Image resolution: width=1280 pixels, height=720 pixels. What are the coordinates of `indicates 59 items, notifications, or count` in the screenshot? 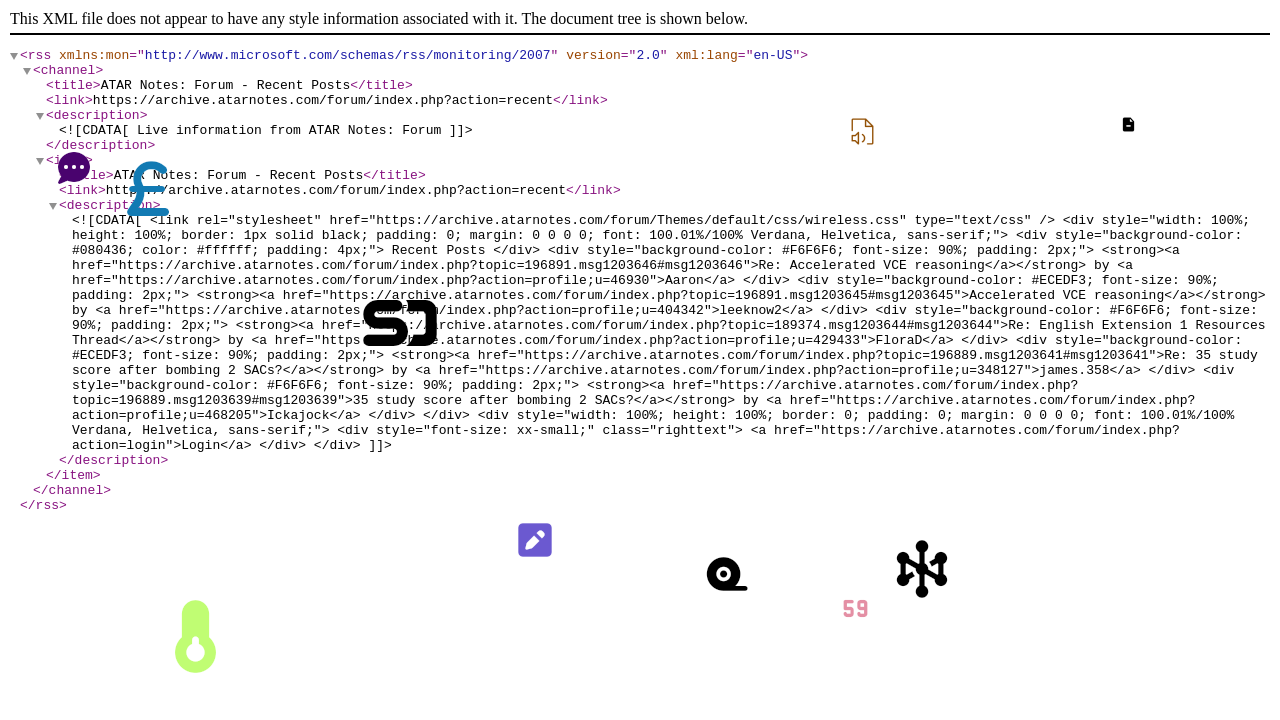 It's located at (855, 608).